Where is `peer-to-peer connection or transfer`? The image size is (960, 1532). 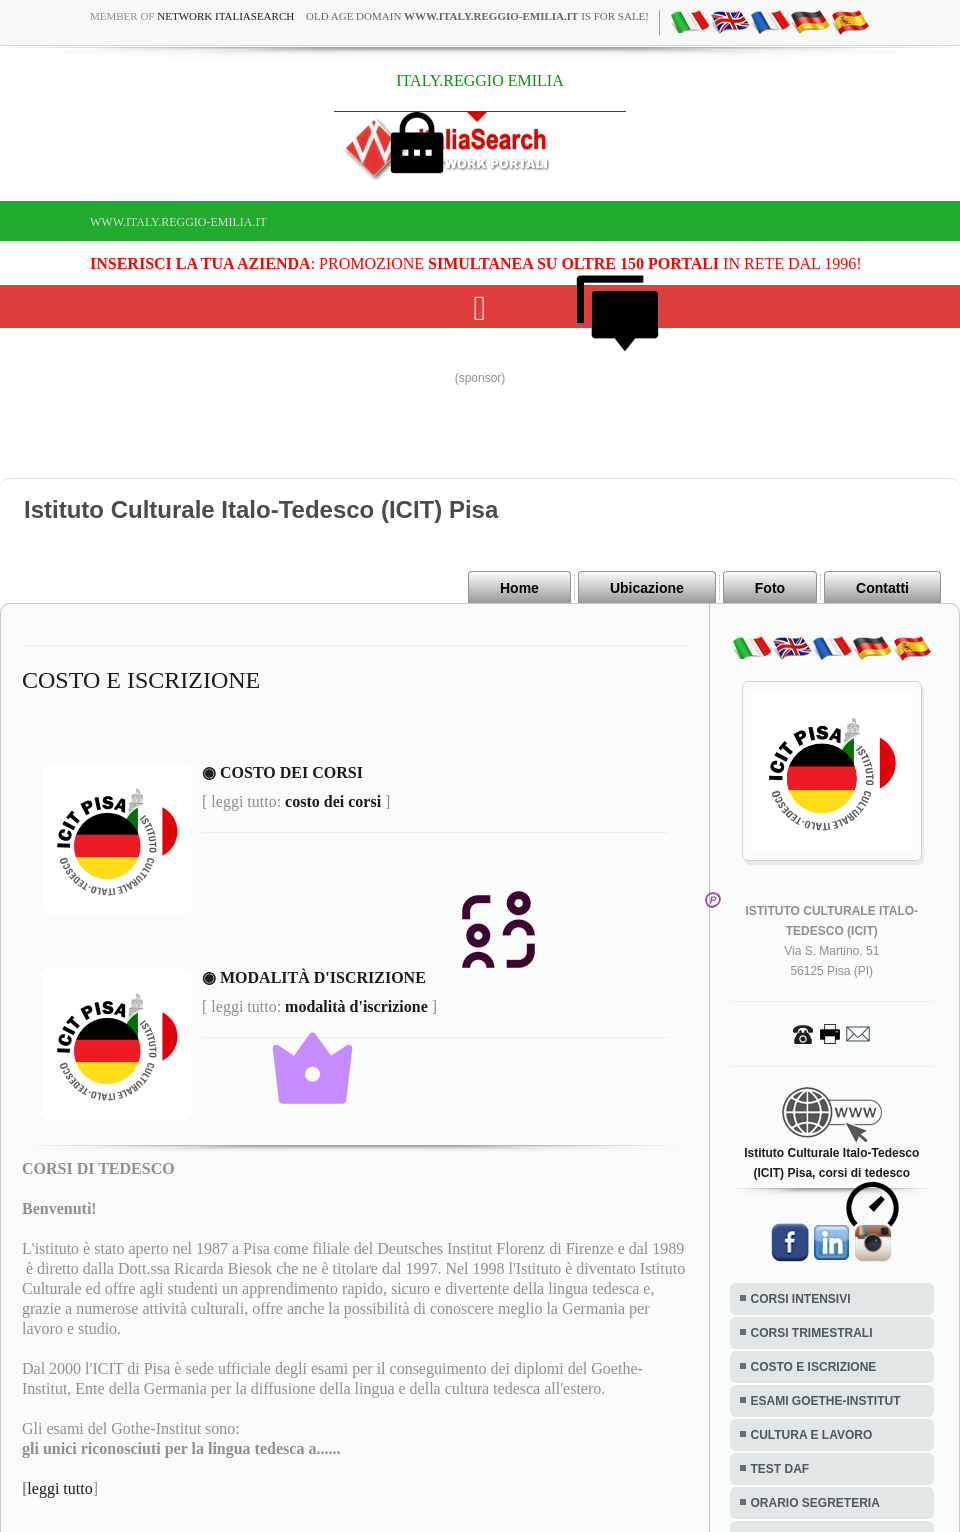 peer-to-peer connection or transfer is located at coordinates (498, 931).